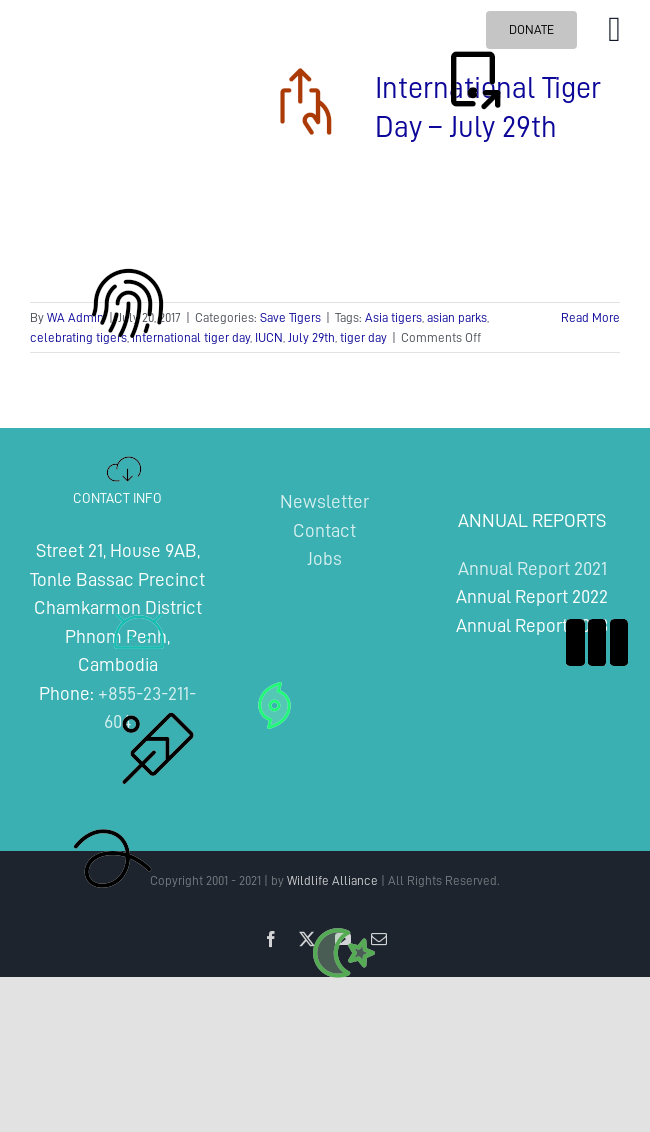  Describe the element at coordinates (128, 303) in the screenshot. I see `authenticate with biometric fingerprint` at that location.